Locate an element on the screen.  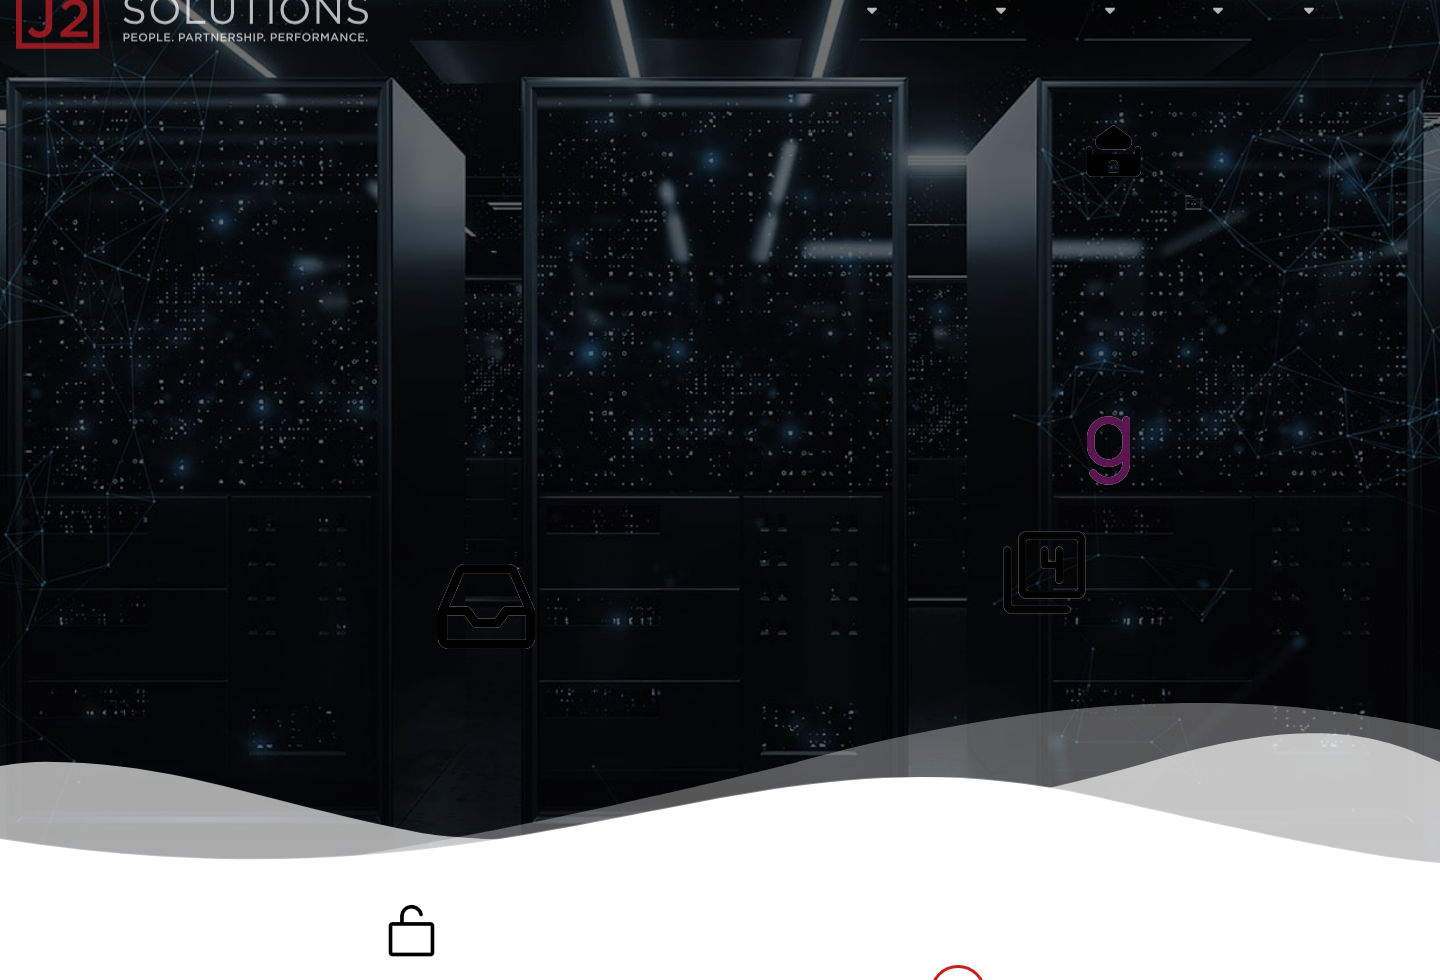
create a new folder is located at coordinates (1193, 202).